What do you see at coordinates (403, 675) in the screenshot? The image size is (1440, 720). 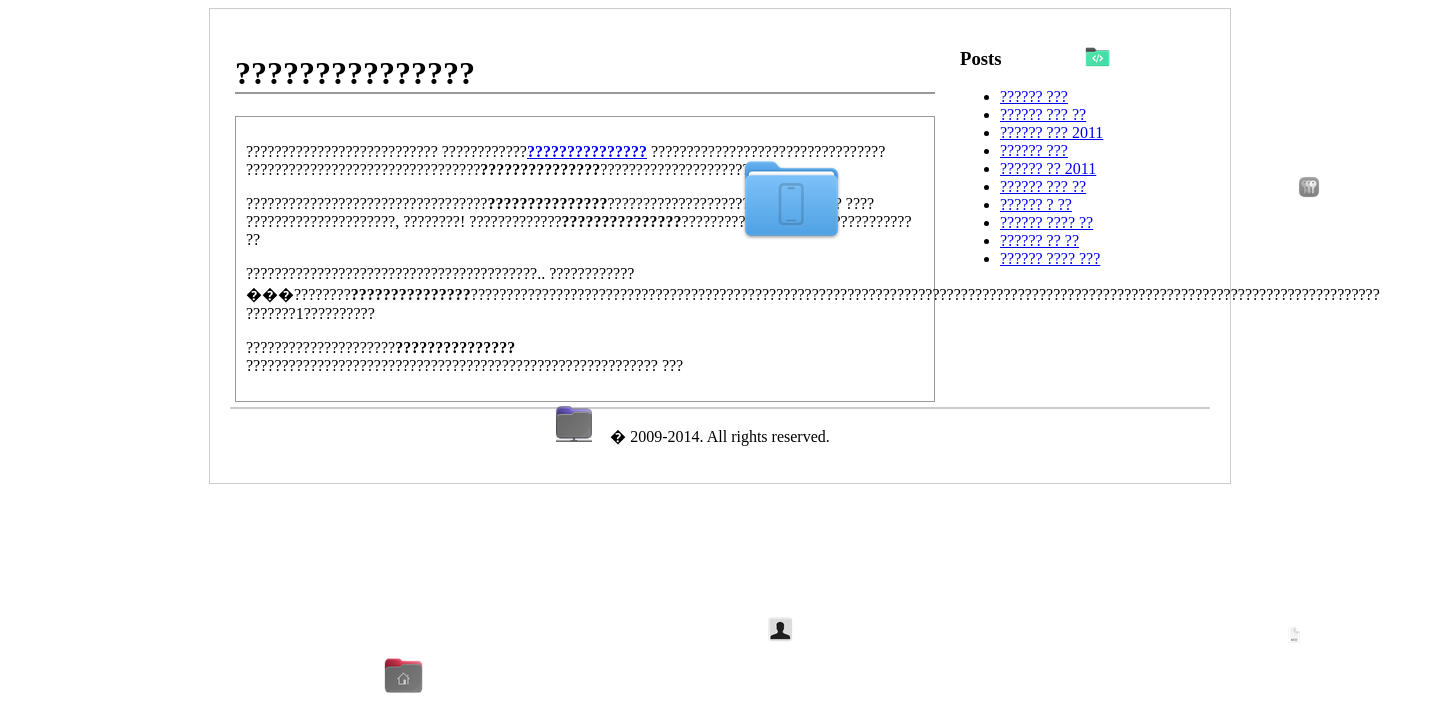 I see `access your home folder` at bounding box center [403, 675].